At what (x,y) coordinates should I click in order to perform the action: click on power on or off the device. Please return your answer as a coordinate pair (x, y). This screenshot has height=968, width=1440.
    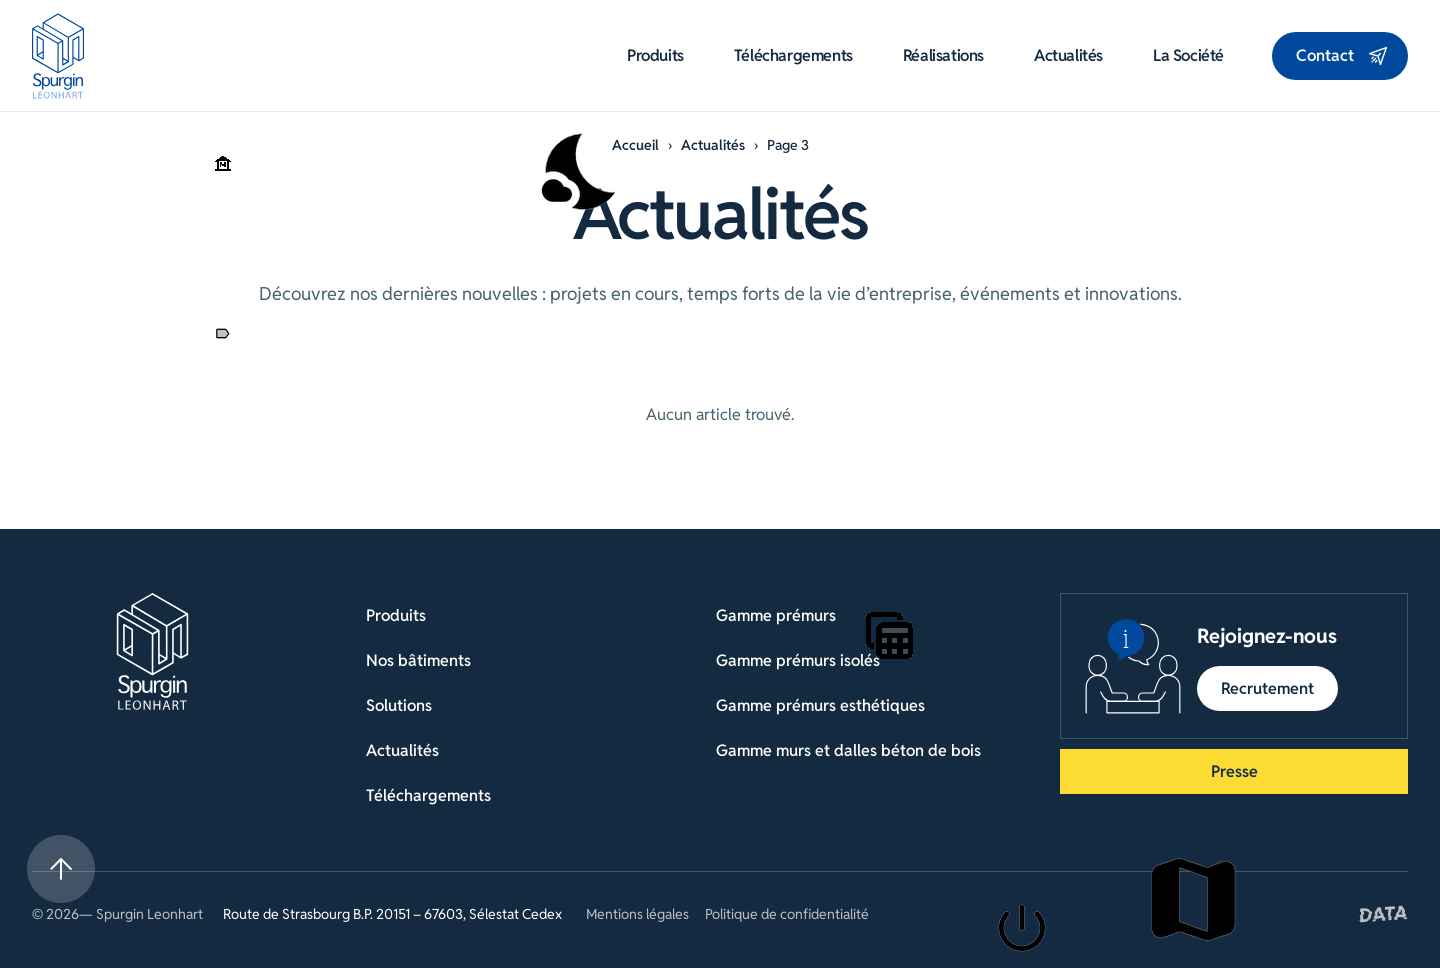
    Looking at the image, I should click on (1022, 928).